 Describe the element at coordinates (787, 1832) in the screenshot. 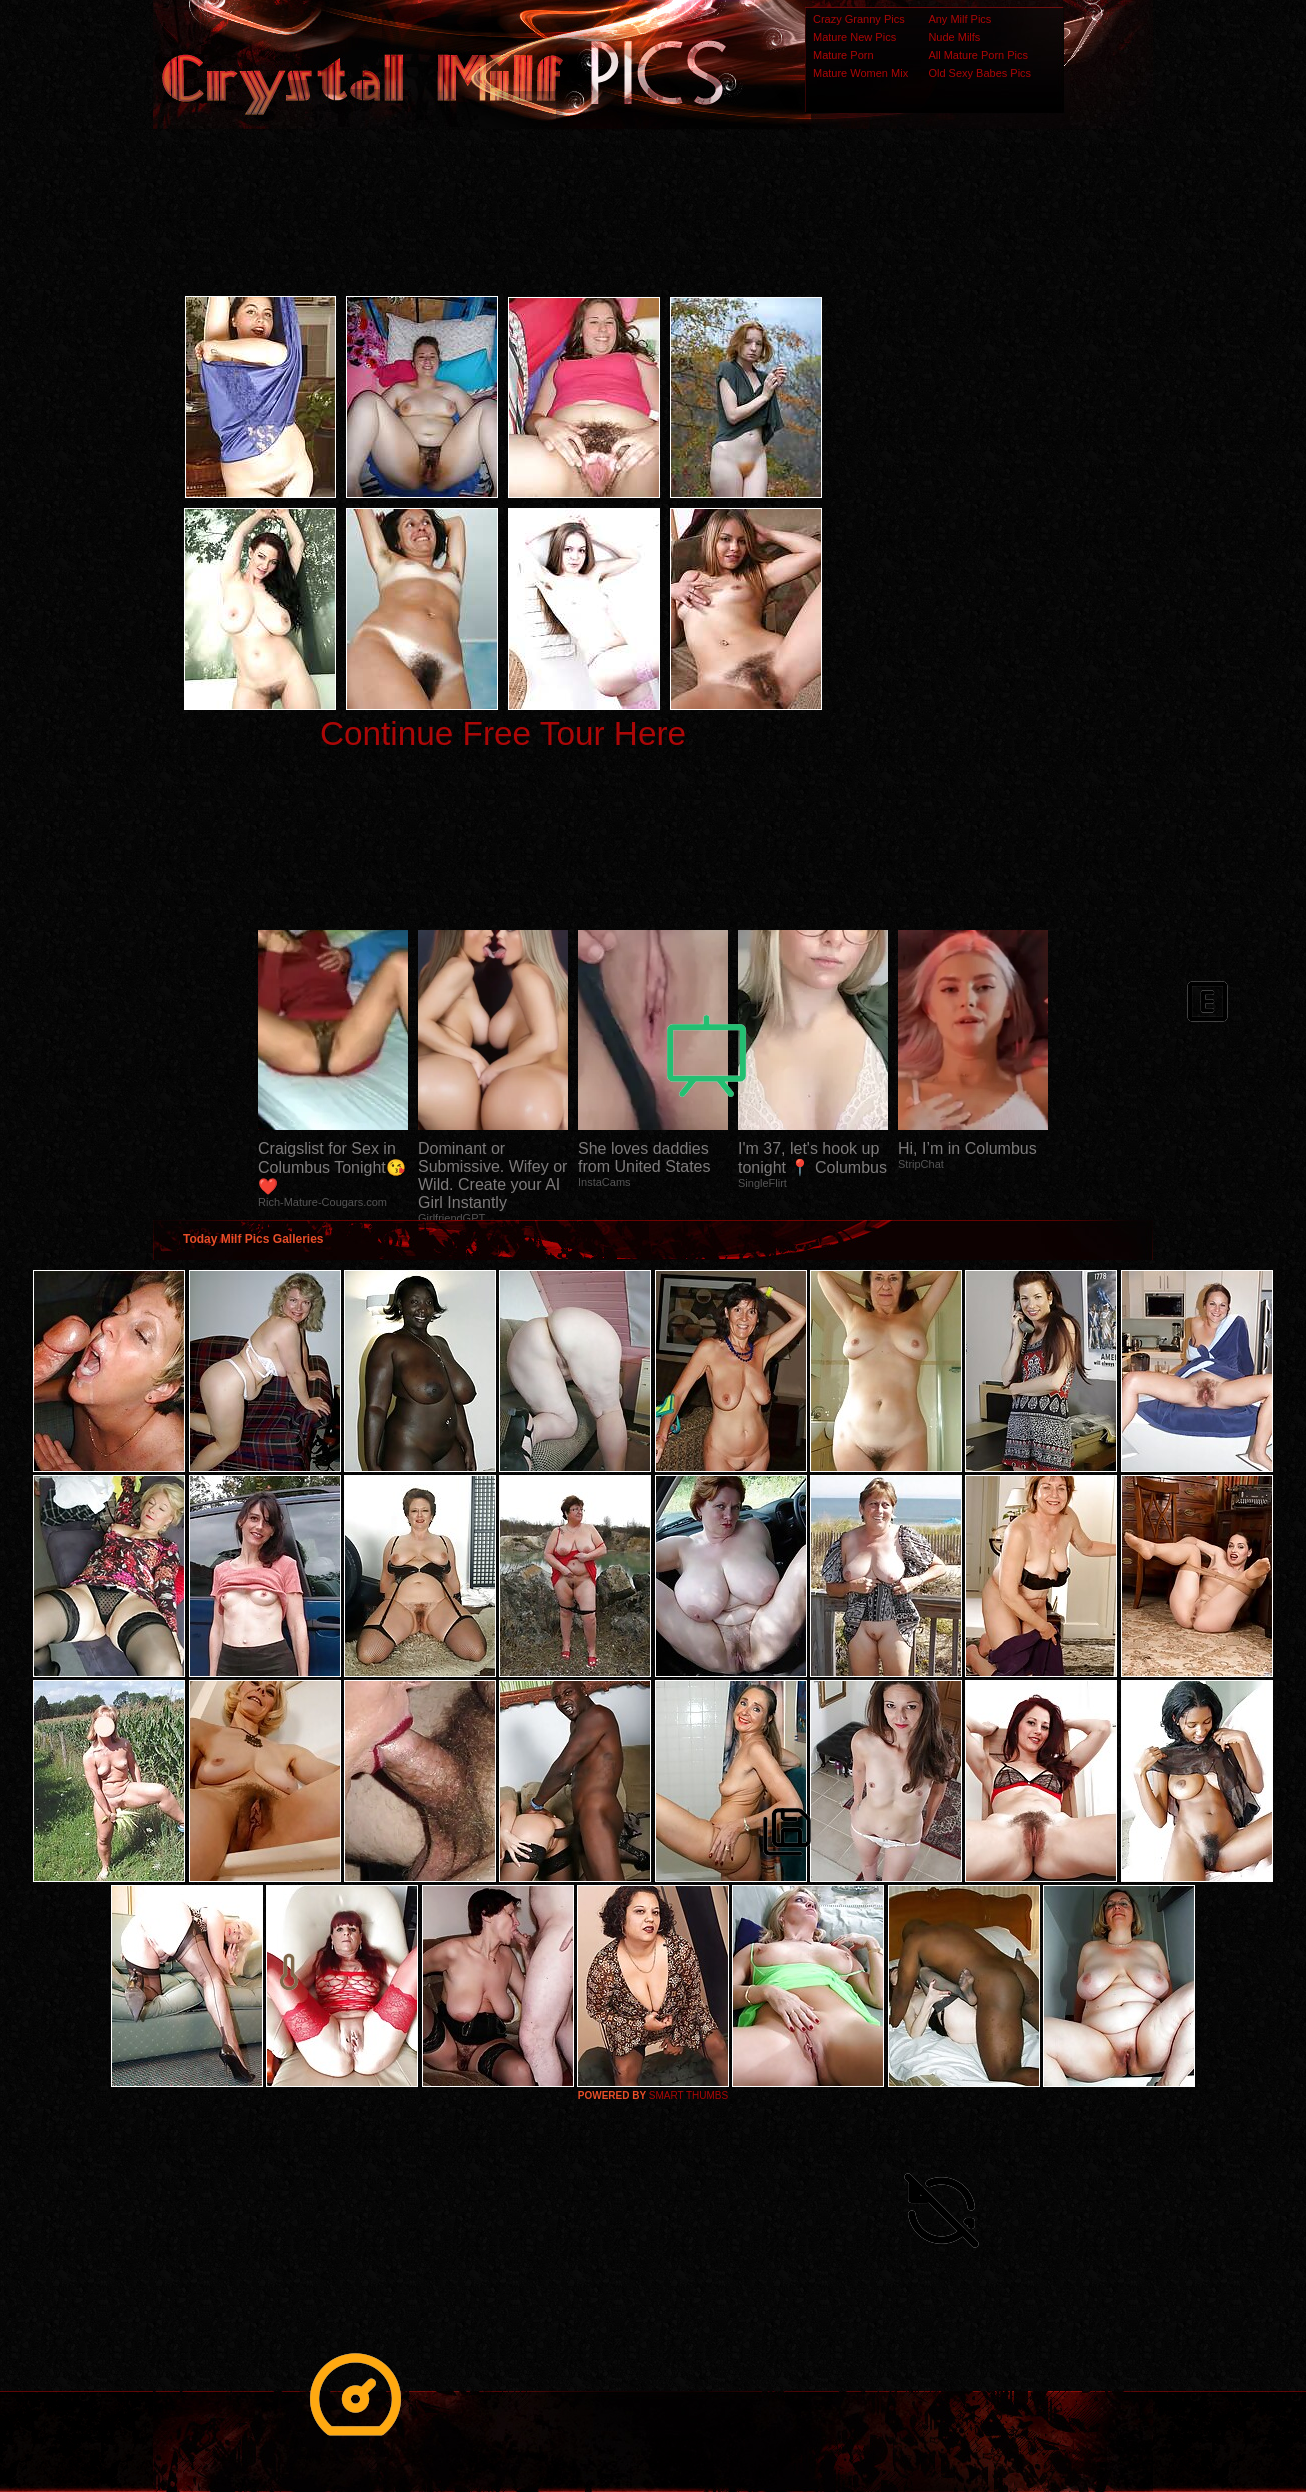

I see `save all open files at once` at that location.